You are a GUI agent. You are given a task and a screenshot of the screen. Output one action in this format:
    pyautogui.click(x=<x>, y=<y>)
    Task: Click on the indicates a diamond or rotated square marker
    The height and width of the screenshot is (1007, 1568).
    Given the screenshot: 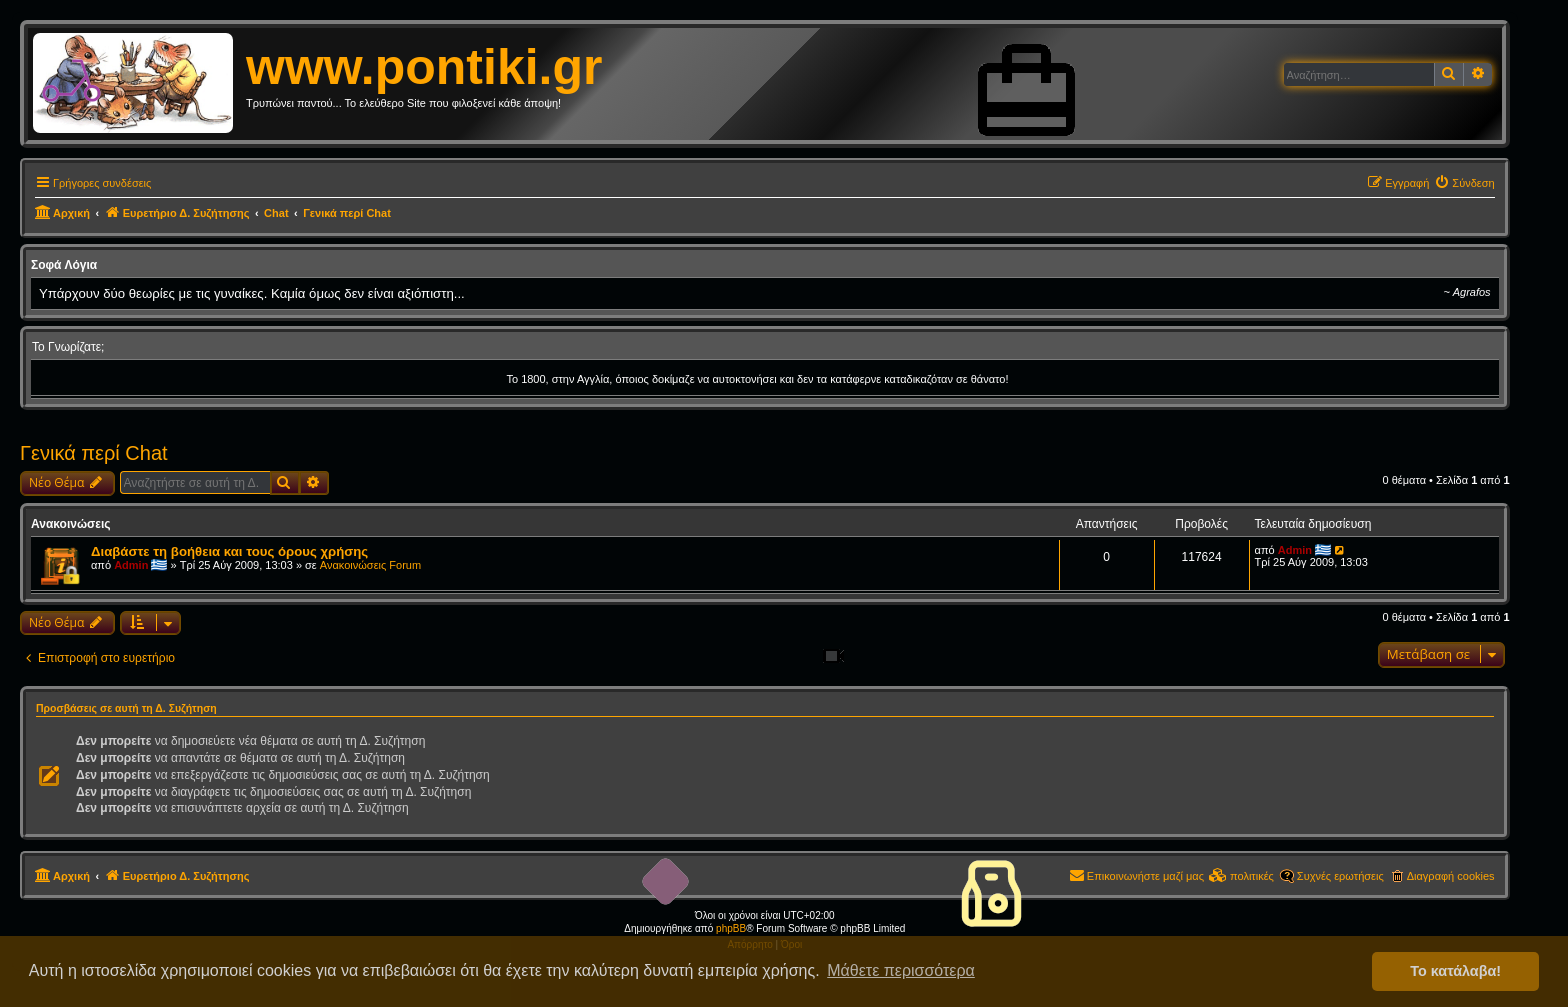 What is the action you would take?
    pyautogui.click(x=665, y=881)
    